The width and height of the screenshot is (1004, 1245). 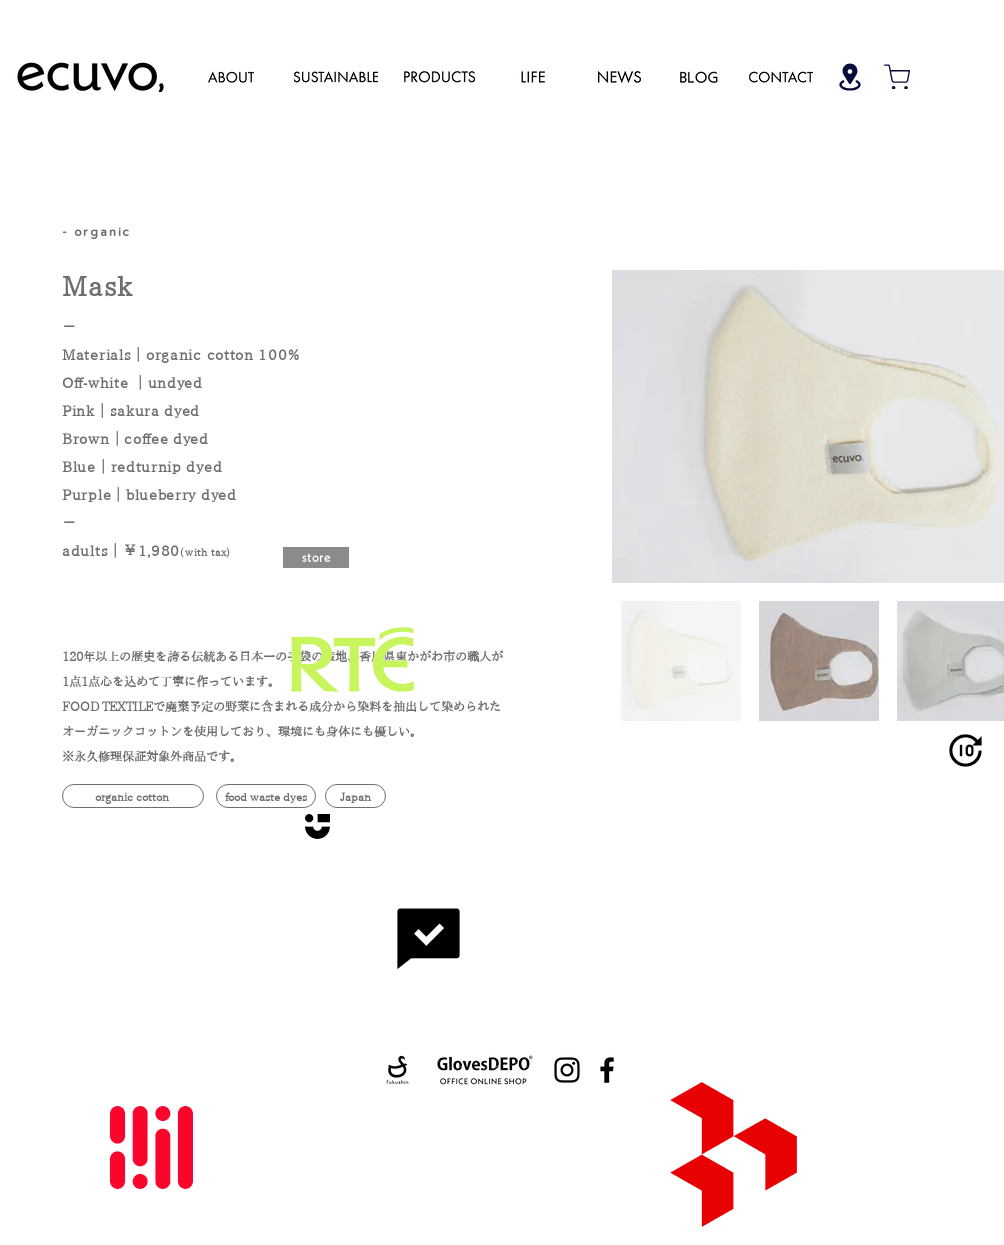 I want to click on open dovetail app, so click(x=733, y=1154).